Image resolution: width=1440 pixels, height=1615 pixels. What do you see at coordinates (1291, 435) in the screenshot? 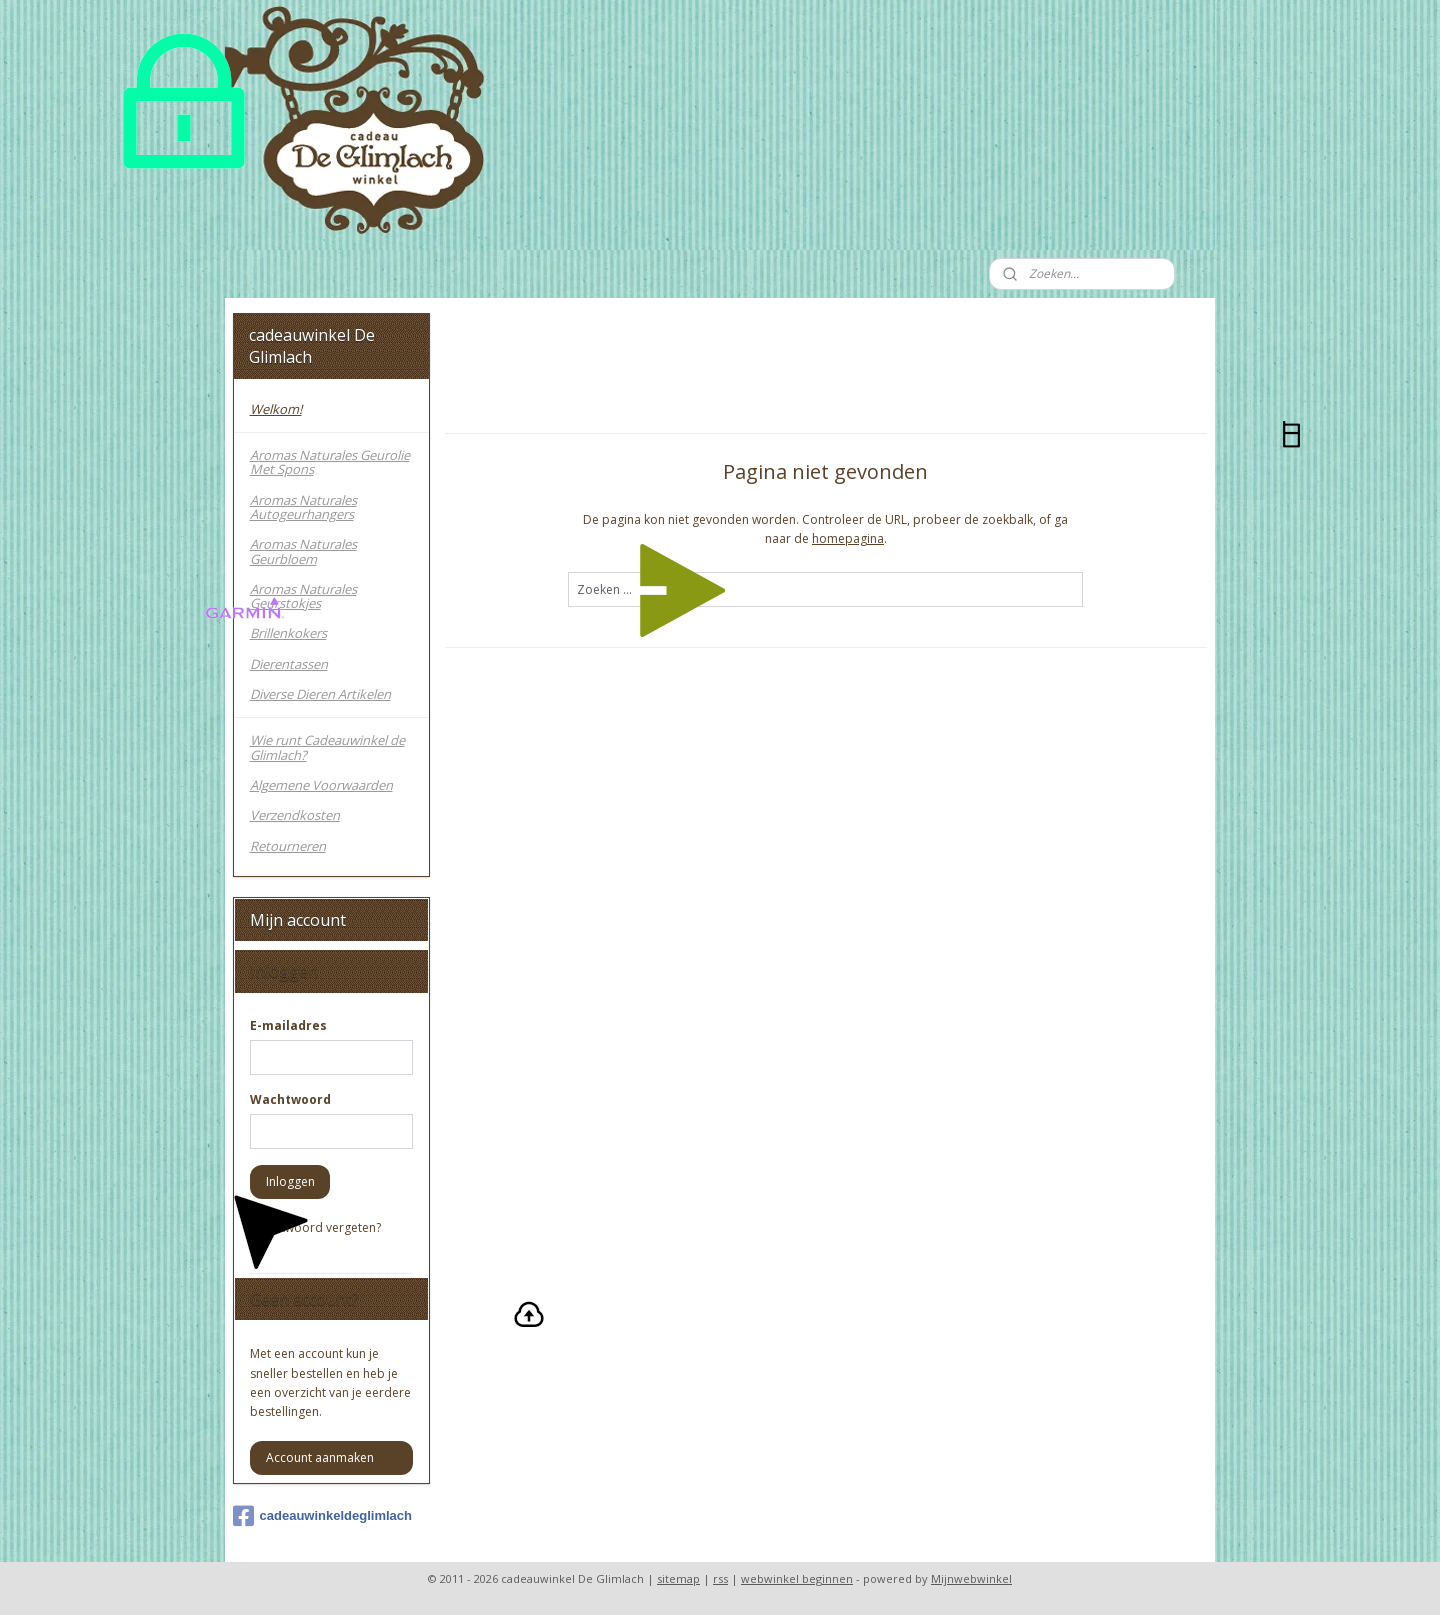
I see `access mobile device settings` at bounding box center [1291, 435].